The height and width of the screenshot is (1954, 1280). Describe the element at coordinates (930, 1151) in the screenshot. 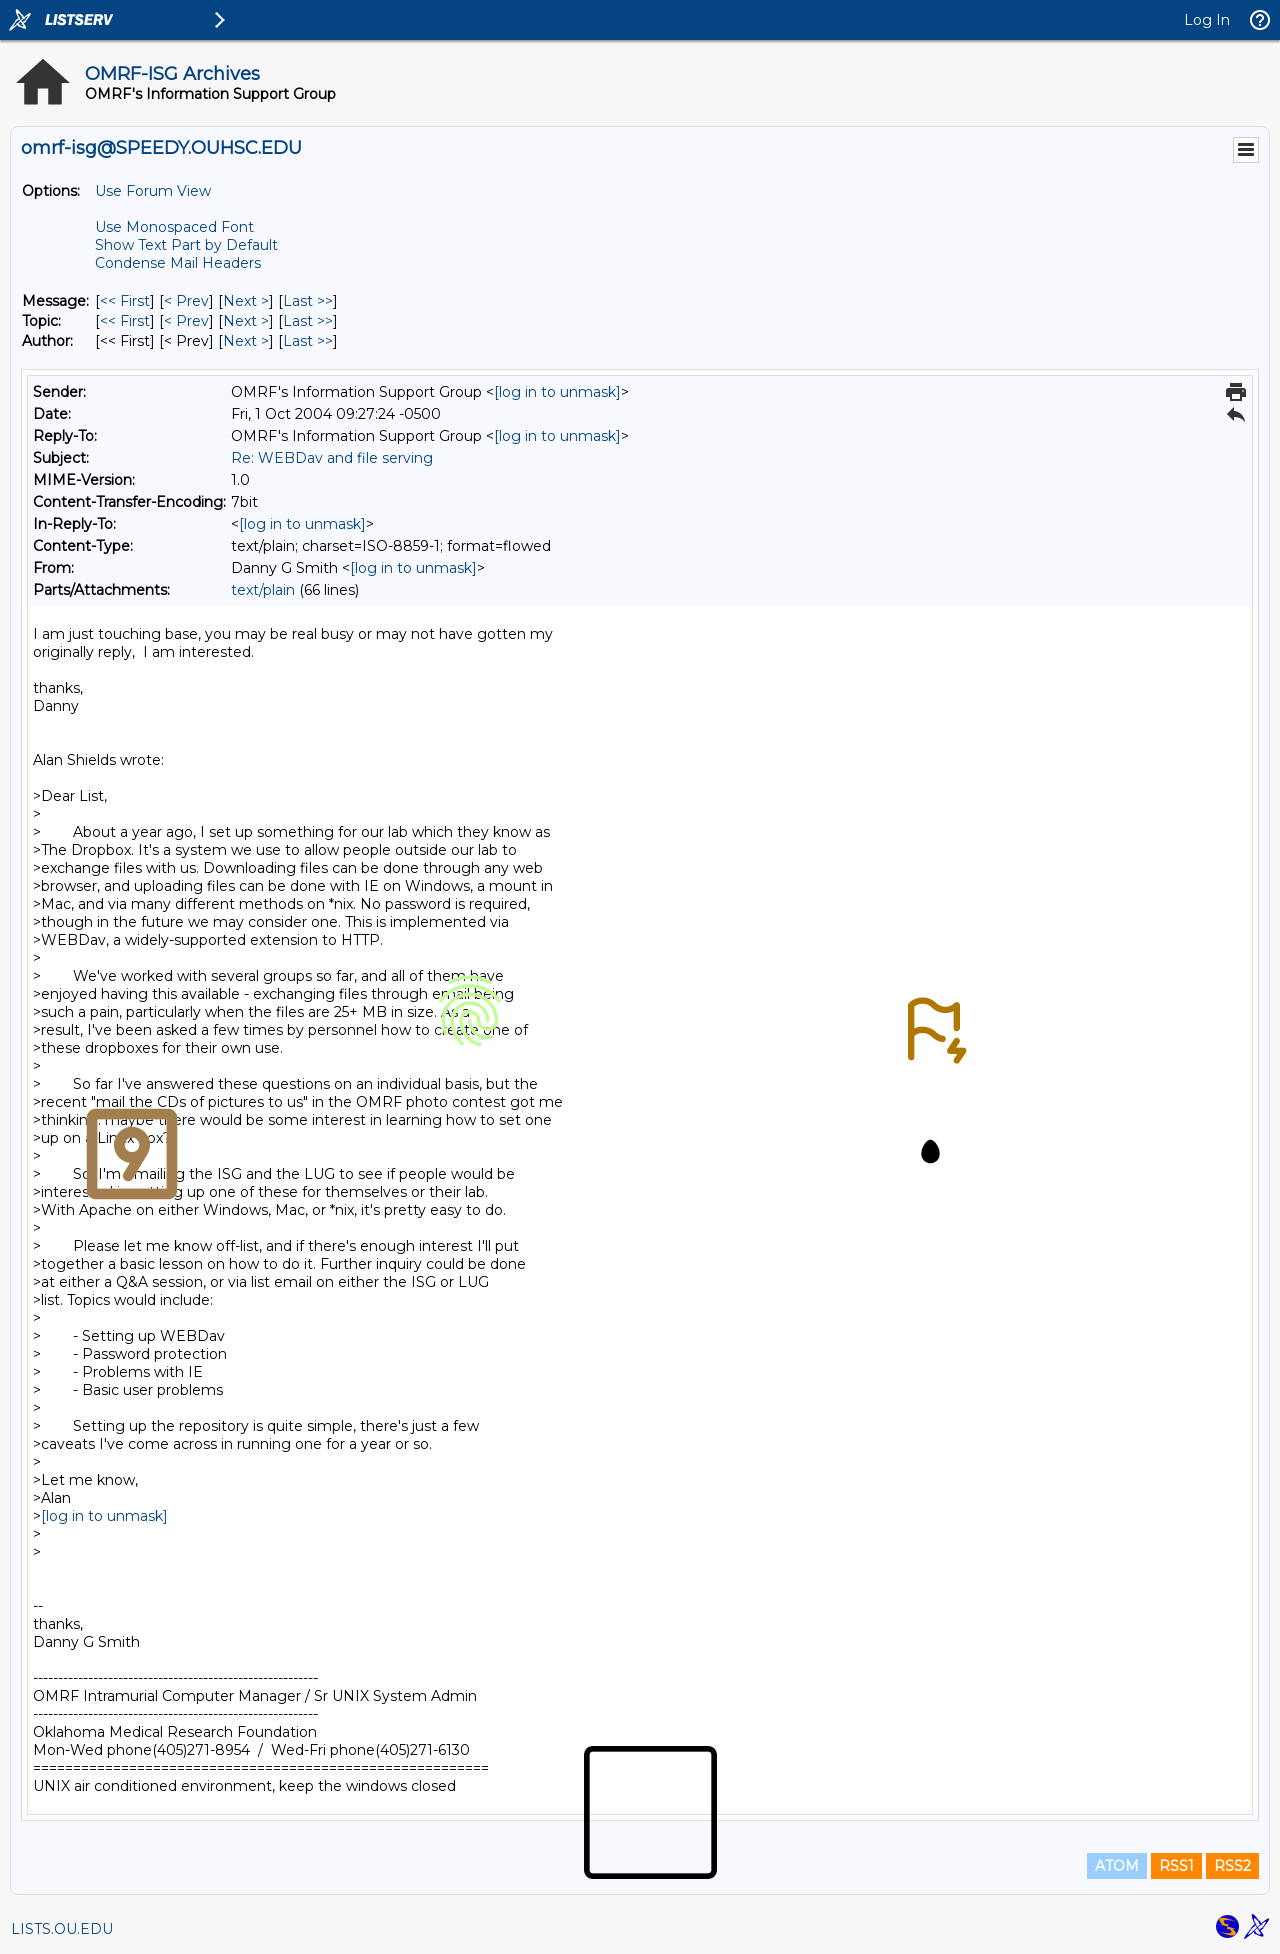

I see `indicates breakfast or food-related content` at that location.